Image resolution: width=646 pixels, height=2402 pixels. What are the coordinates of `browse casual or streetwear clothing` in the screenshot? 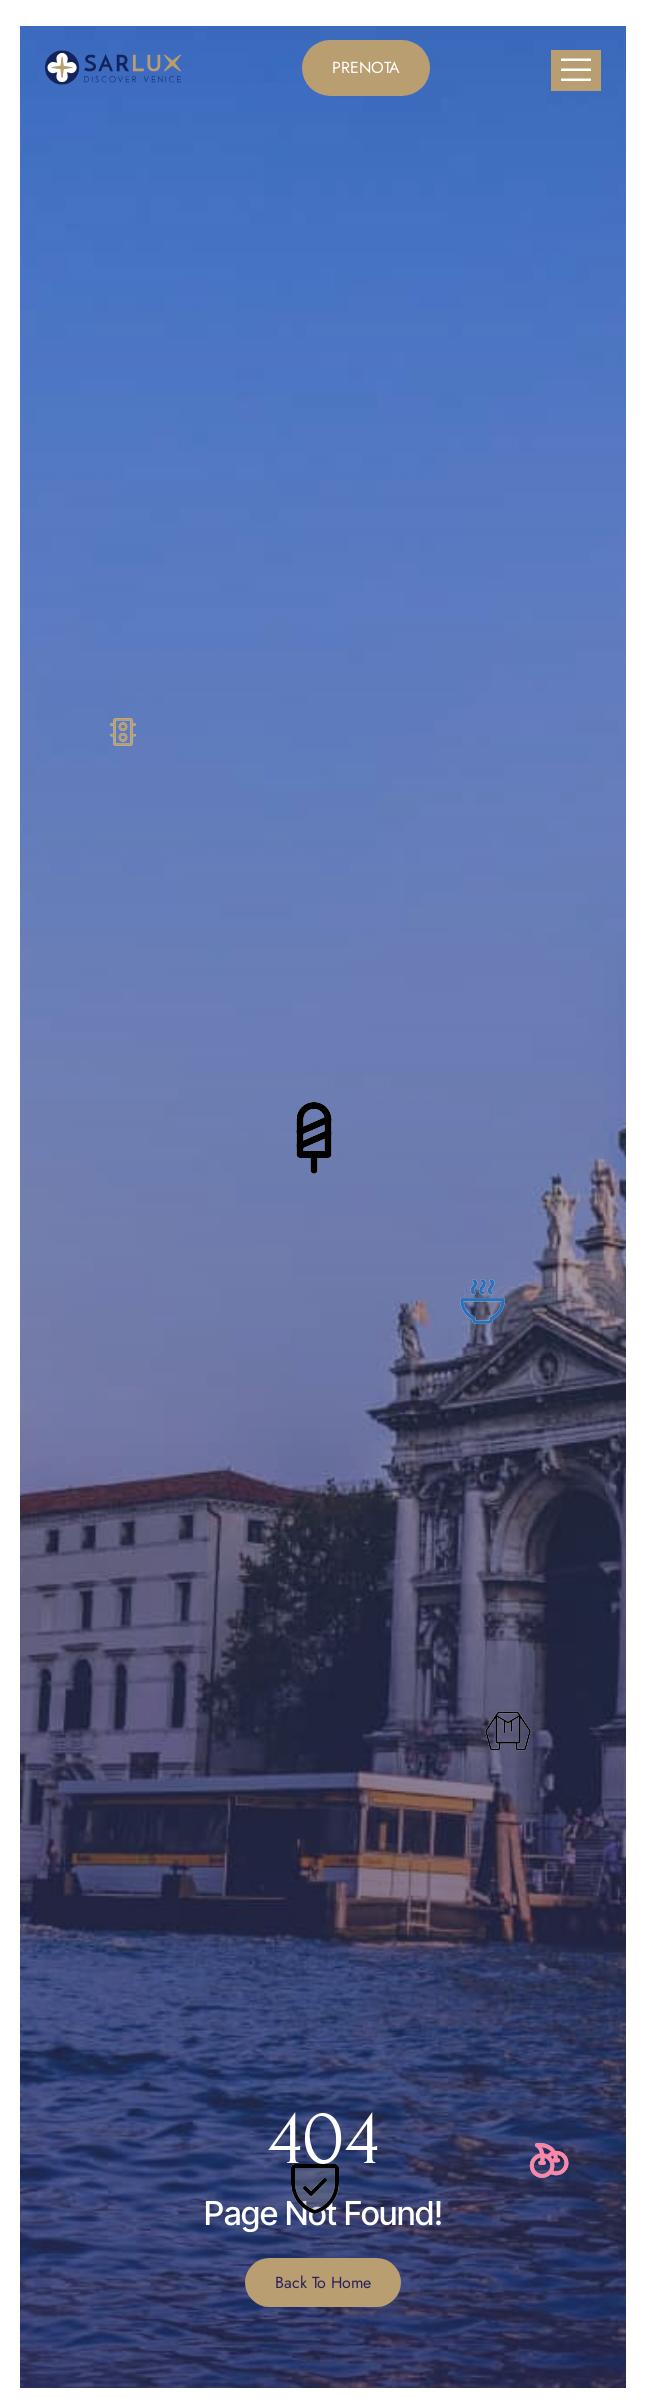 It's located at (508, 1731).